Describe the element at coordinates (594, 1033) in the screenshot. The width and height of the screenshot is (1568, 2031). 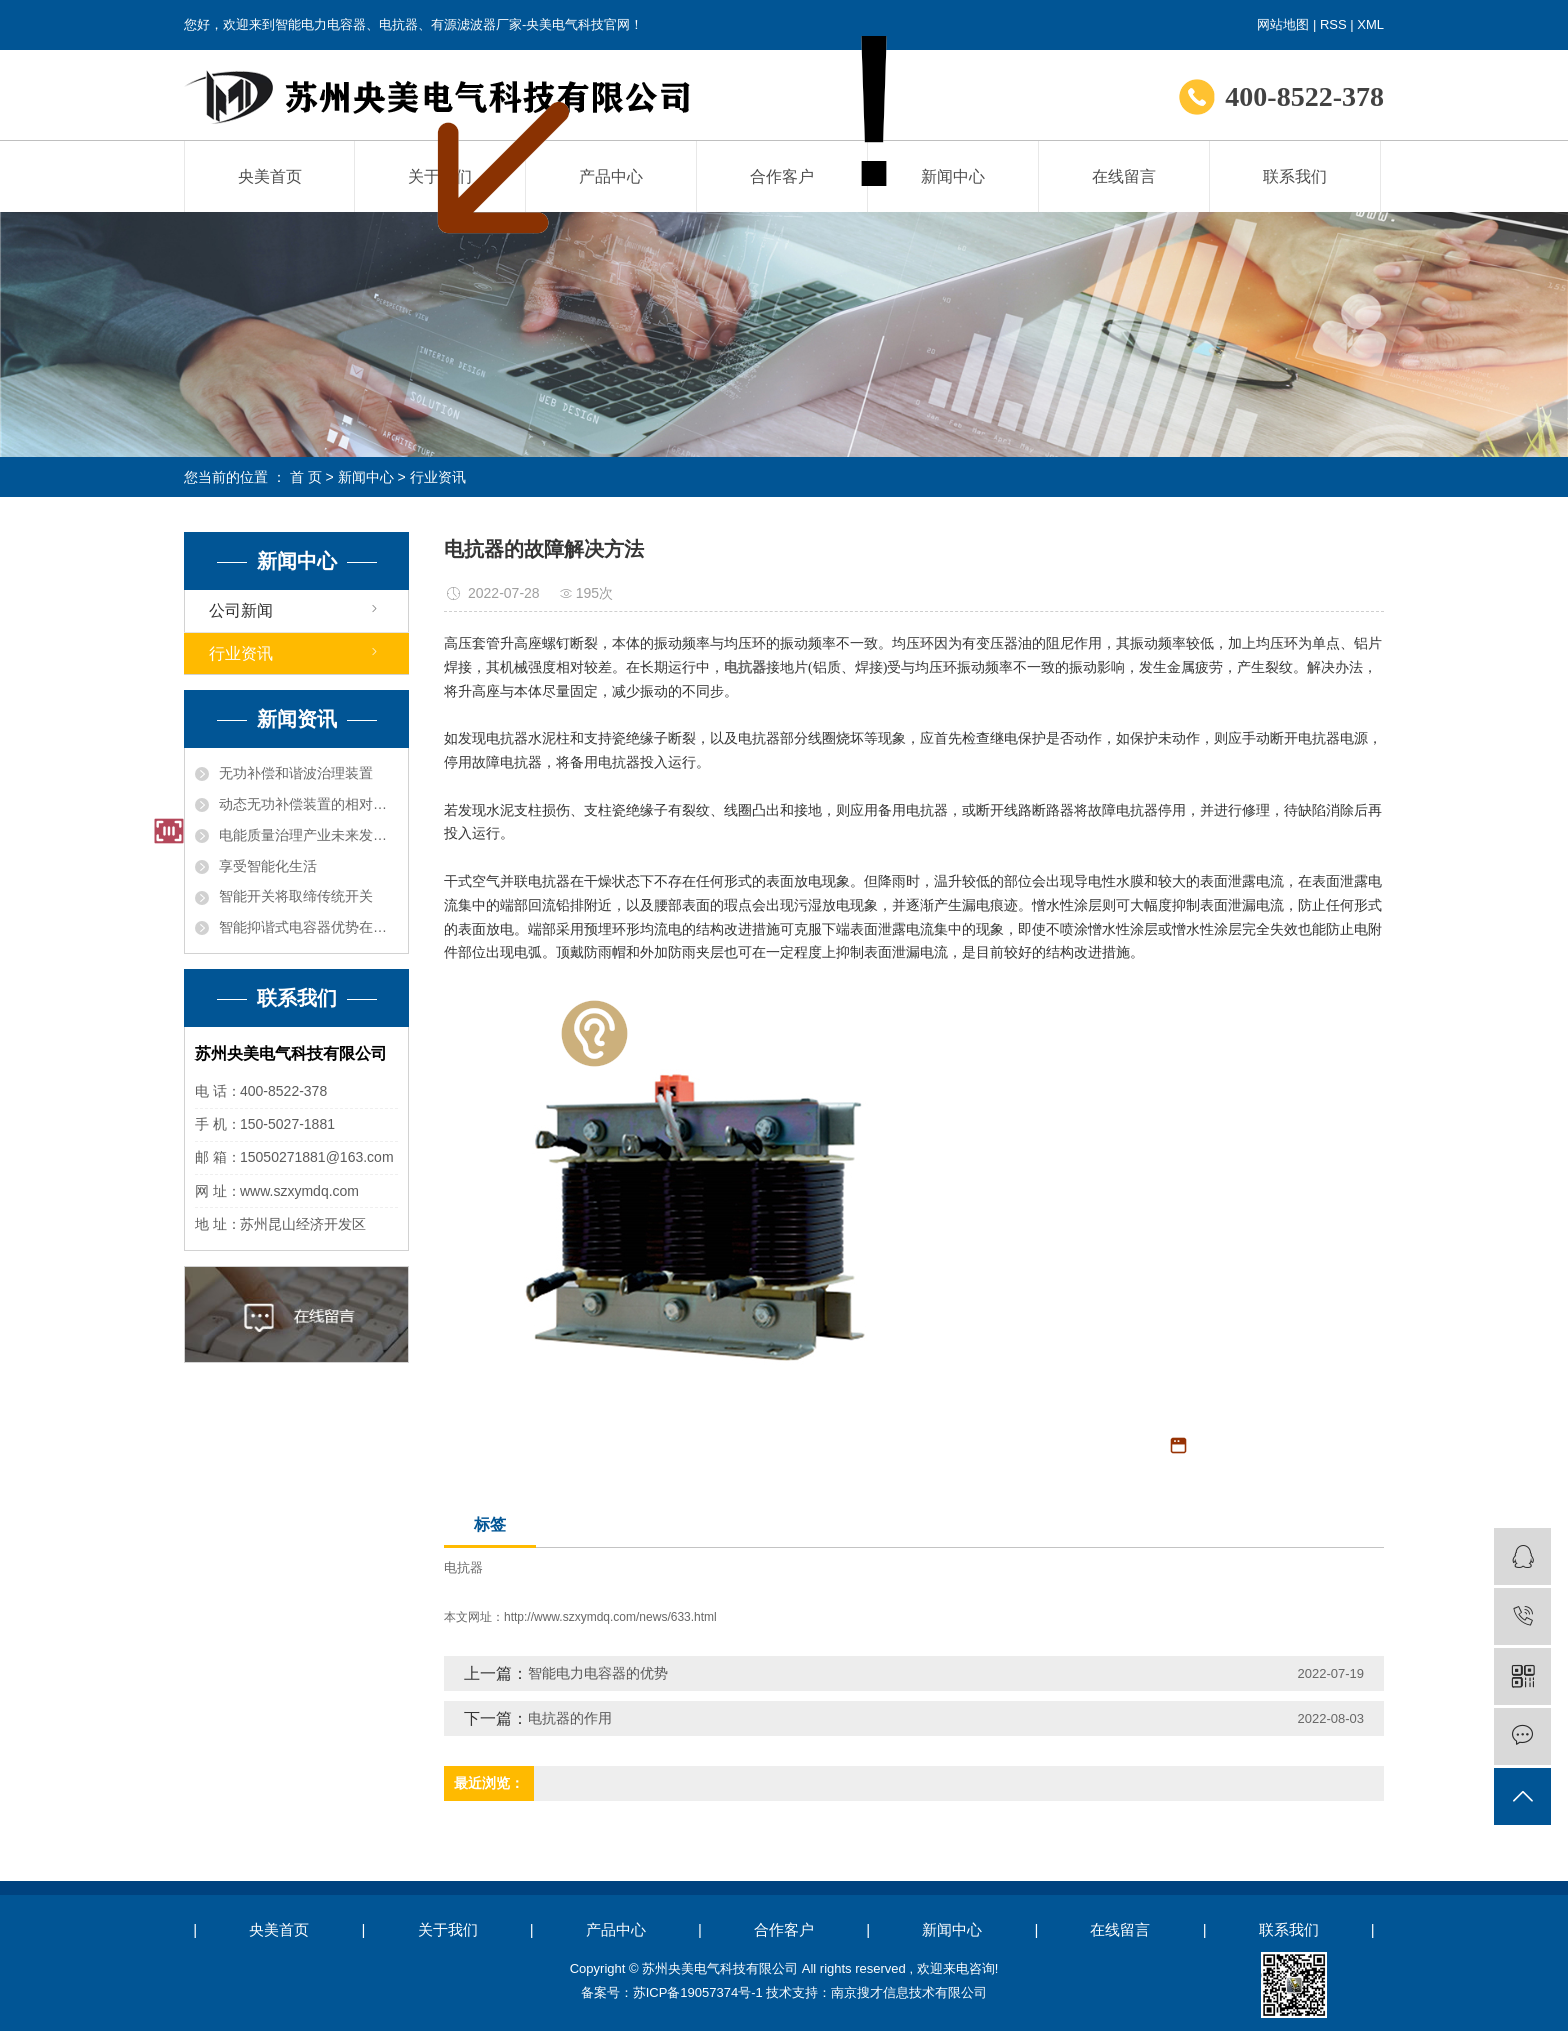
I see `access accessibility or hearing settings` at that location.